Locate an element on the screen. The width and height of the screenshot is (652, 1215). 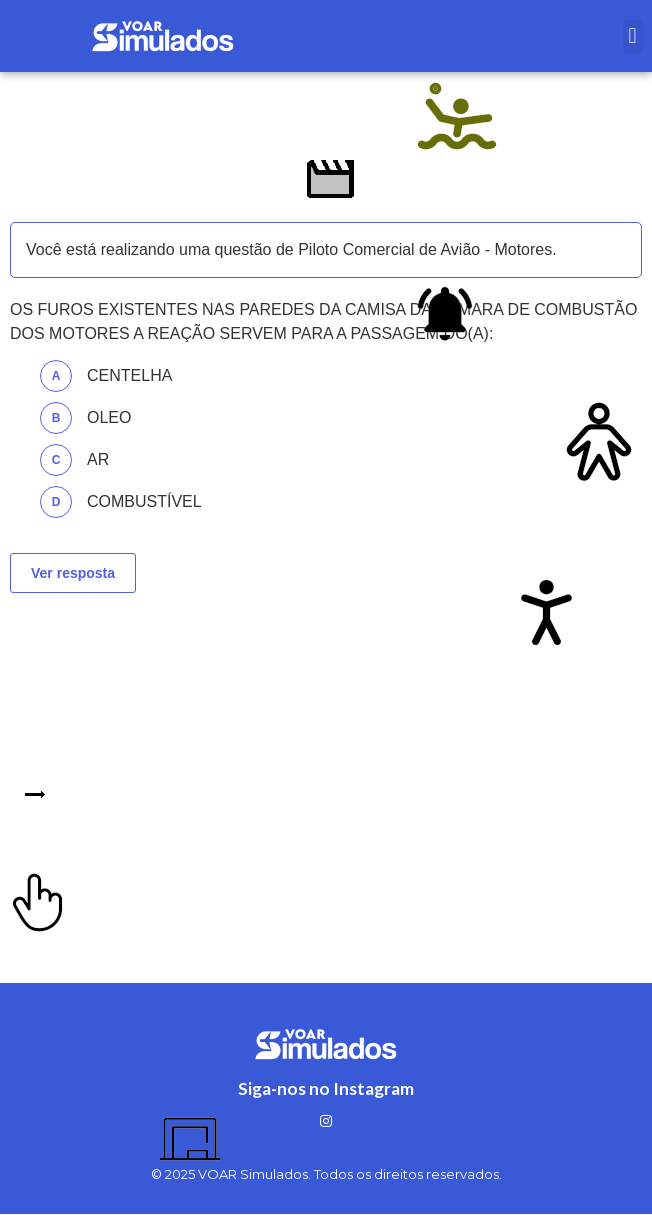
view your profile is located at coordinates (599, 443).